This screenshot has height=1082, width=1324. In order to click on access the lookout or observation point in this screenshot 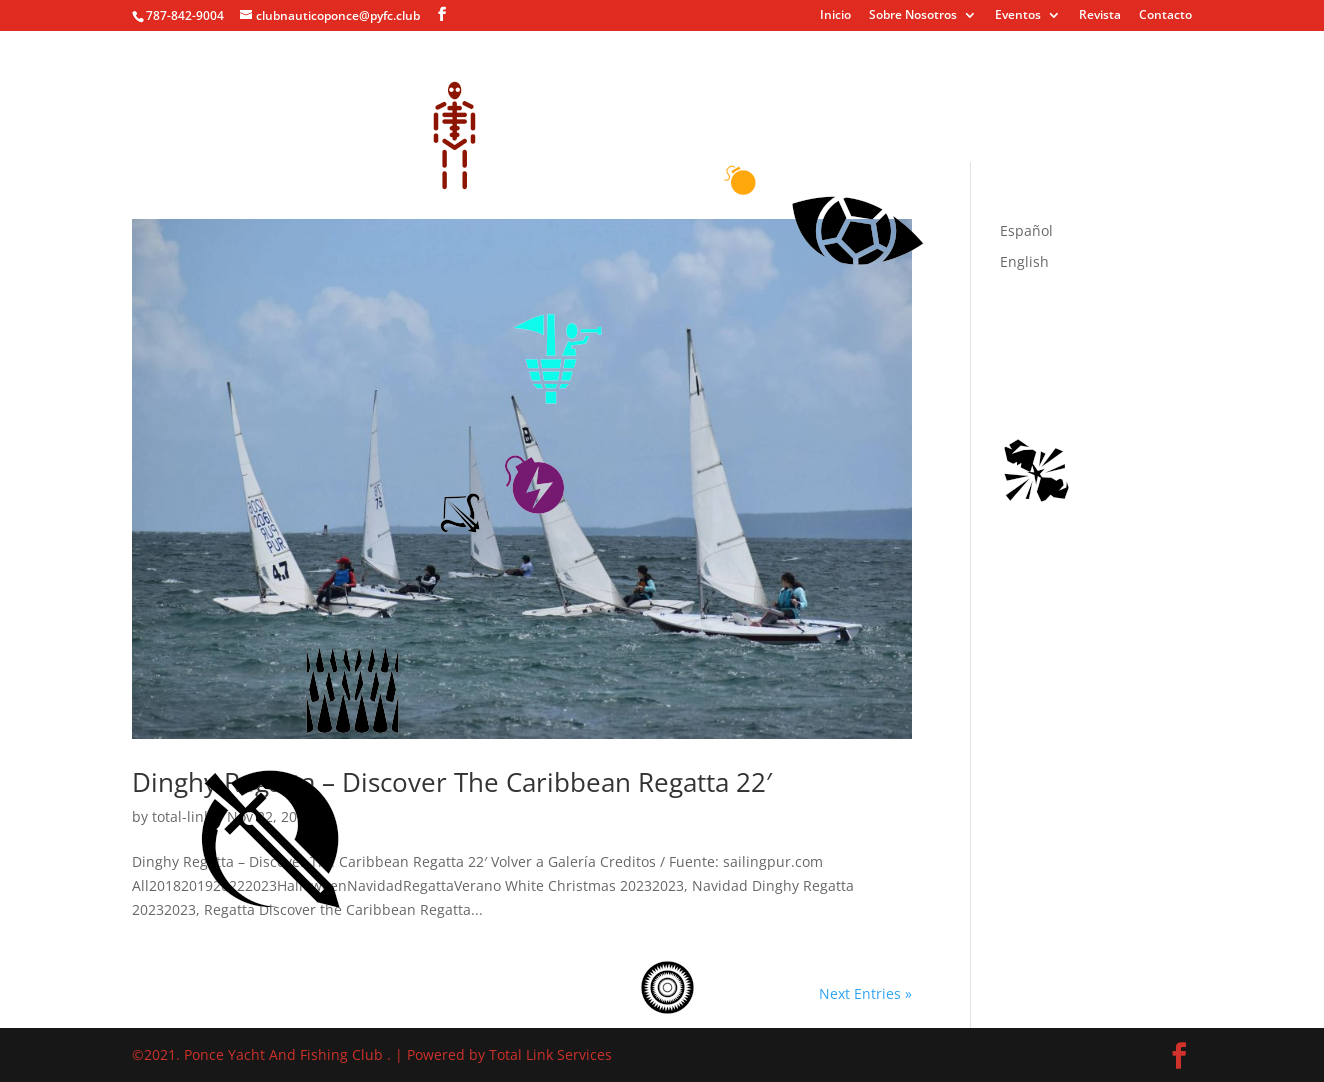, I will do `click(557, 357)`.